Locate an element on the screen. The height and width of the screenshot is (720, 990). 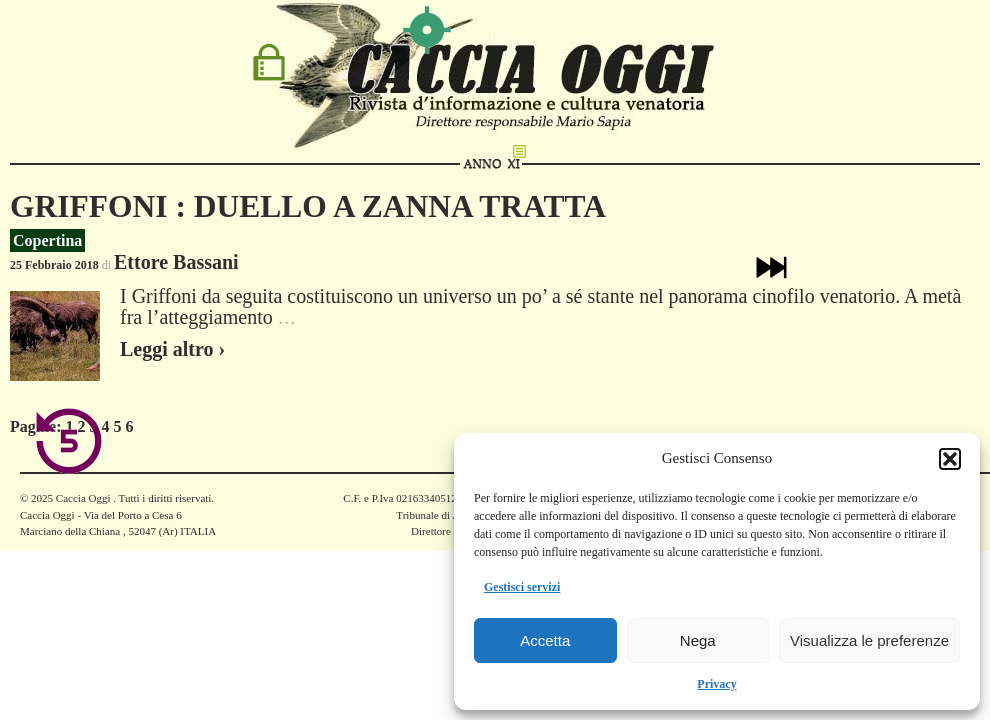
rewind 5 seconds is located at coordinates (69, 441).